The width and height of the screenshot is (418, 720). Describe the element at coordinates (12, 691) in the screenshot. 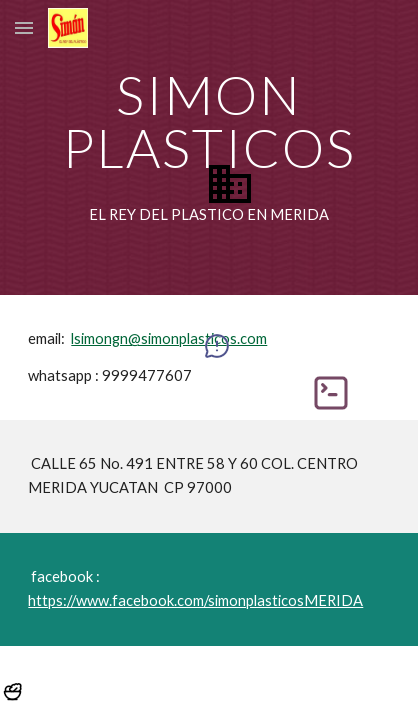

I see `browse healthy food options` at that location.